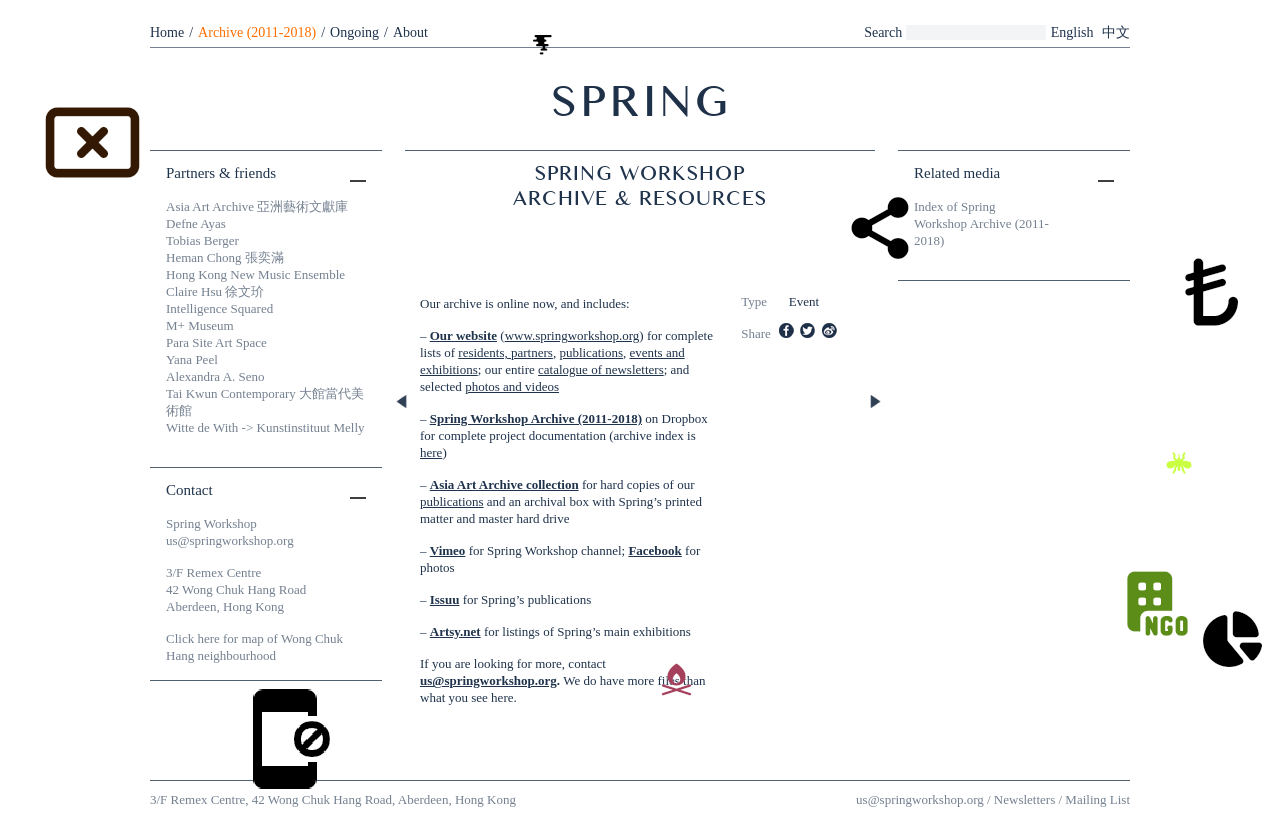 The image size is (1280, 835). Describe the element at coordinates (285, 739) in the screenshot. I see `block or restrict an app` at that location.